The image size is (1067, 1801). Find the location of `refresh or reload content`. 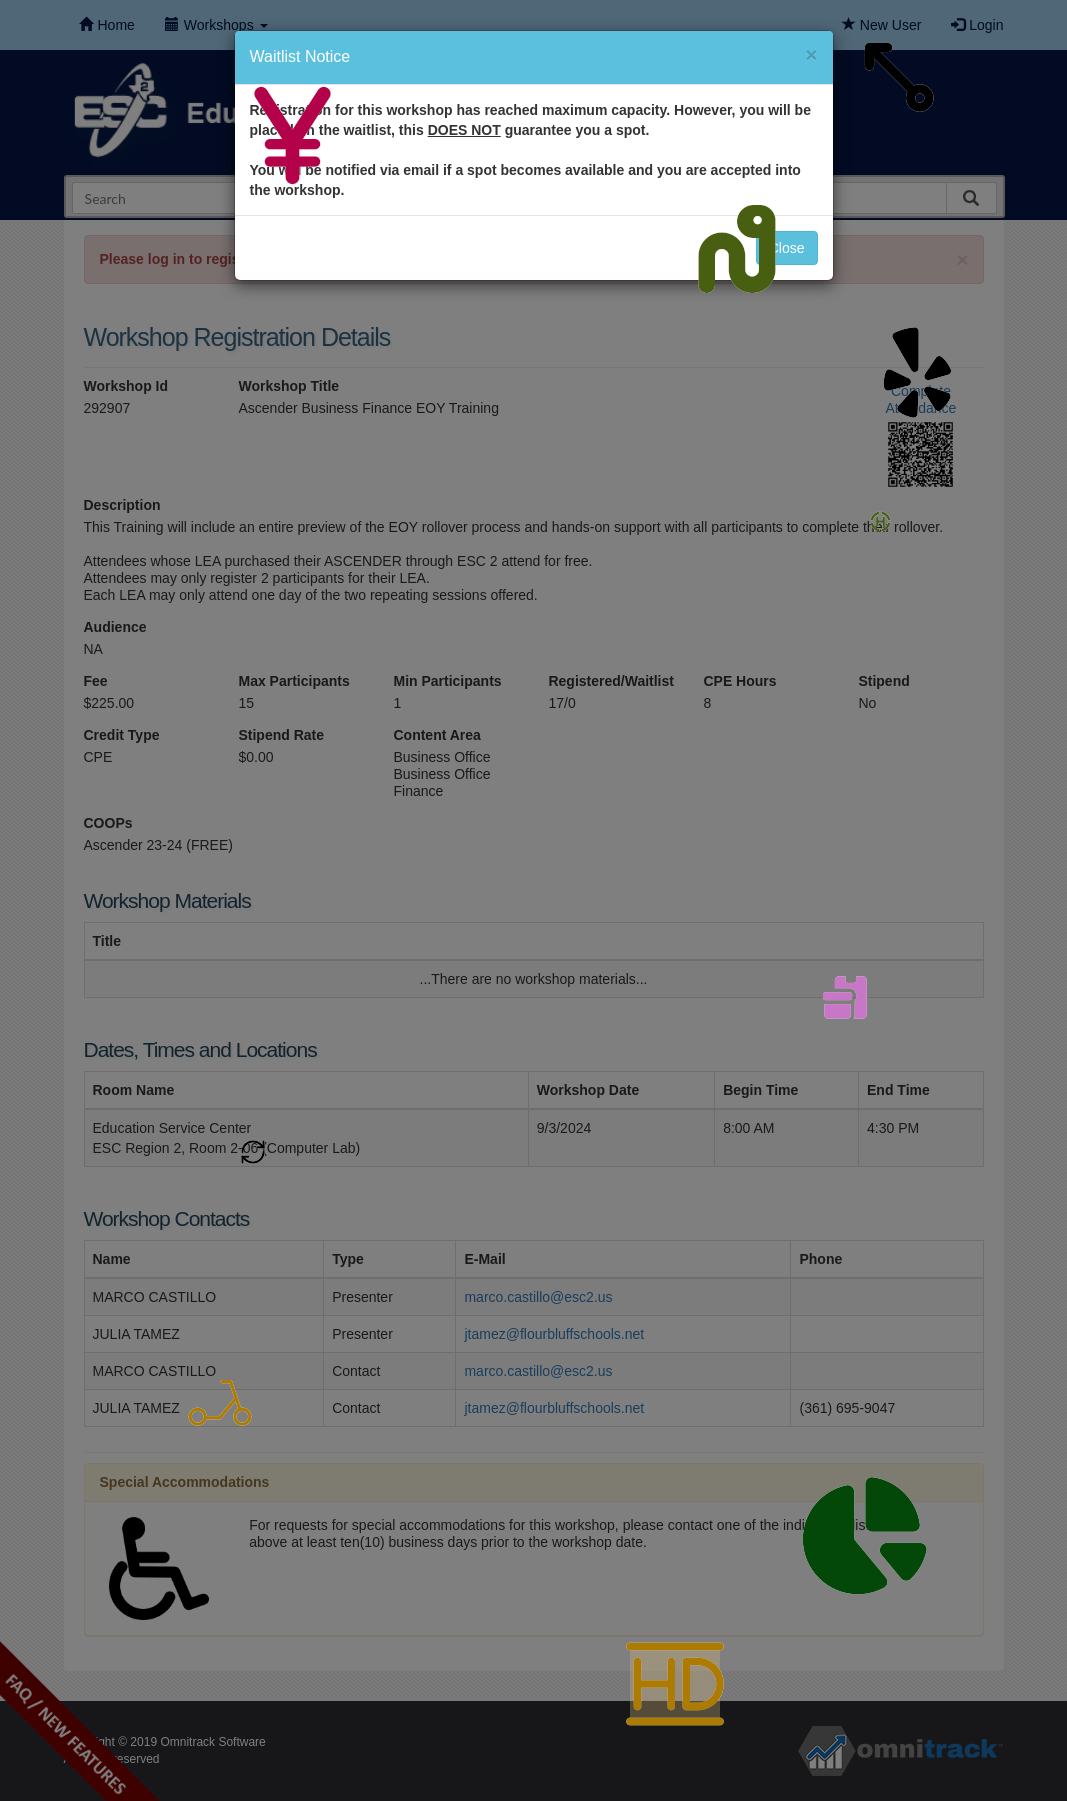

refresh or reload content is located at coordinates (253, 1152).